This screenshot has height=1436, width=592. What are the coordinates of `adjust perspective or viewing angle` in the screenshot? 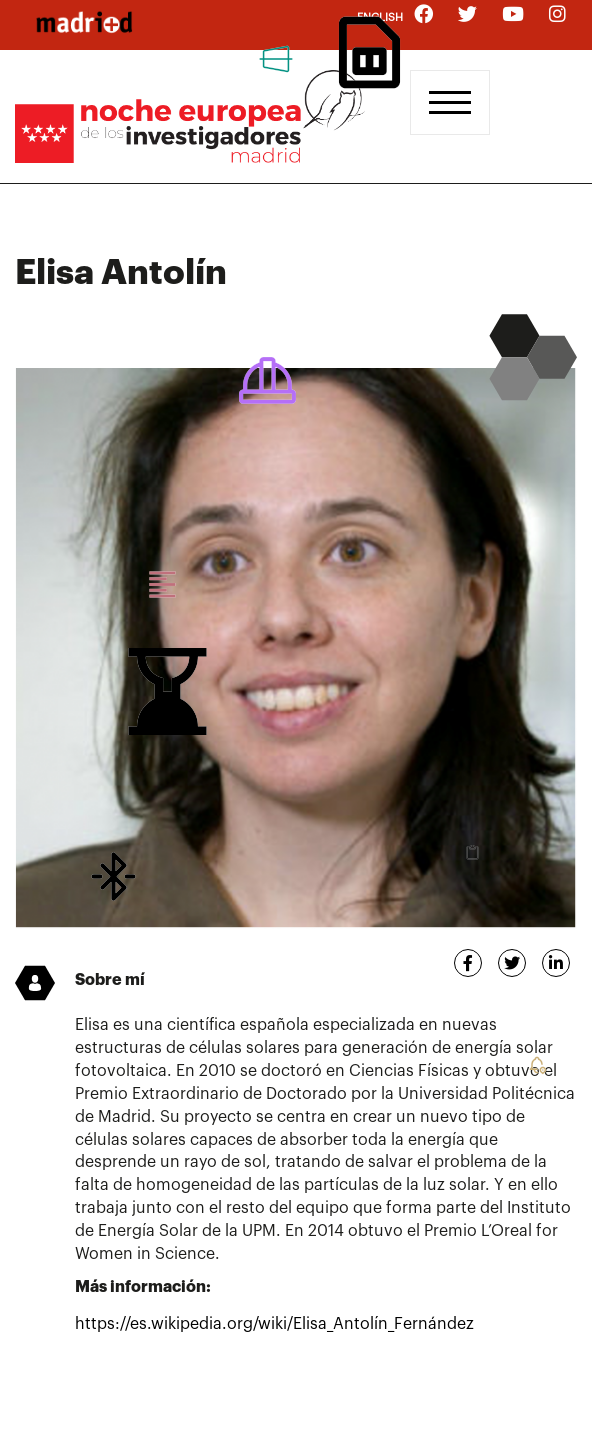 It's located at (276, 59).